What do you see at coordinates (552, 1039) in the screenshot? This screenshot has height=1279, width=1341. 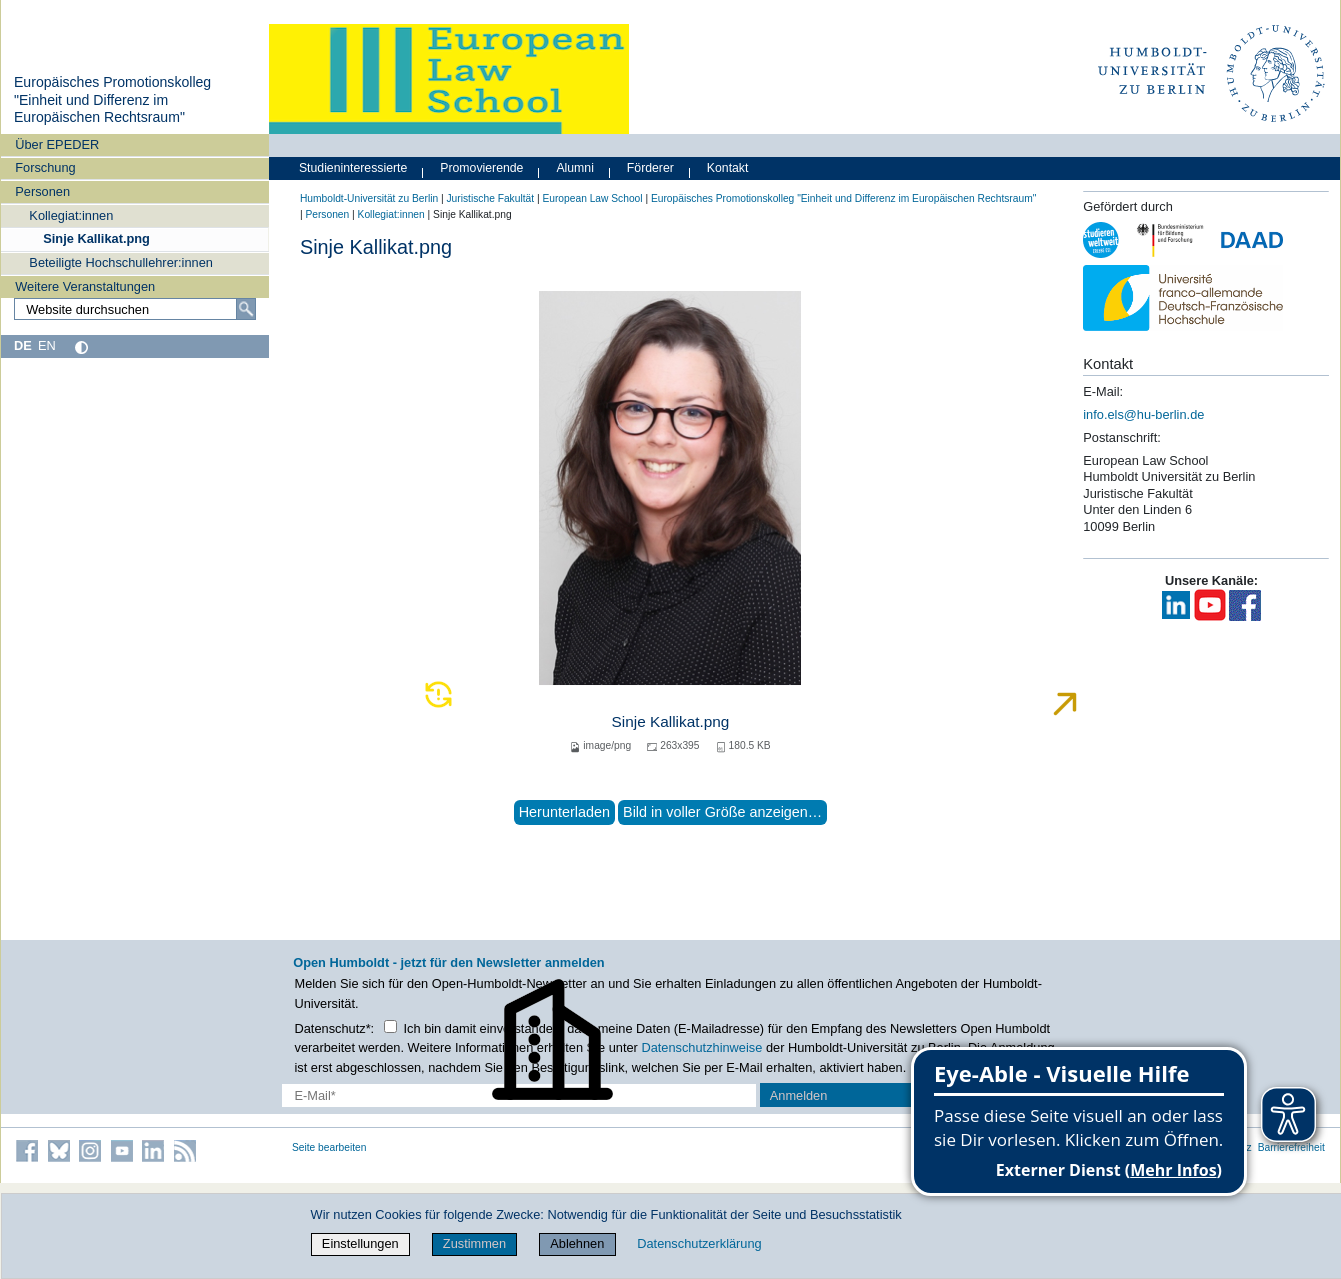 I see `view corporate or business location` at bounding box center [552, 1039].